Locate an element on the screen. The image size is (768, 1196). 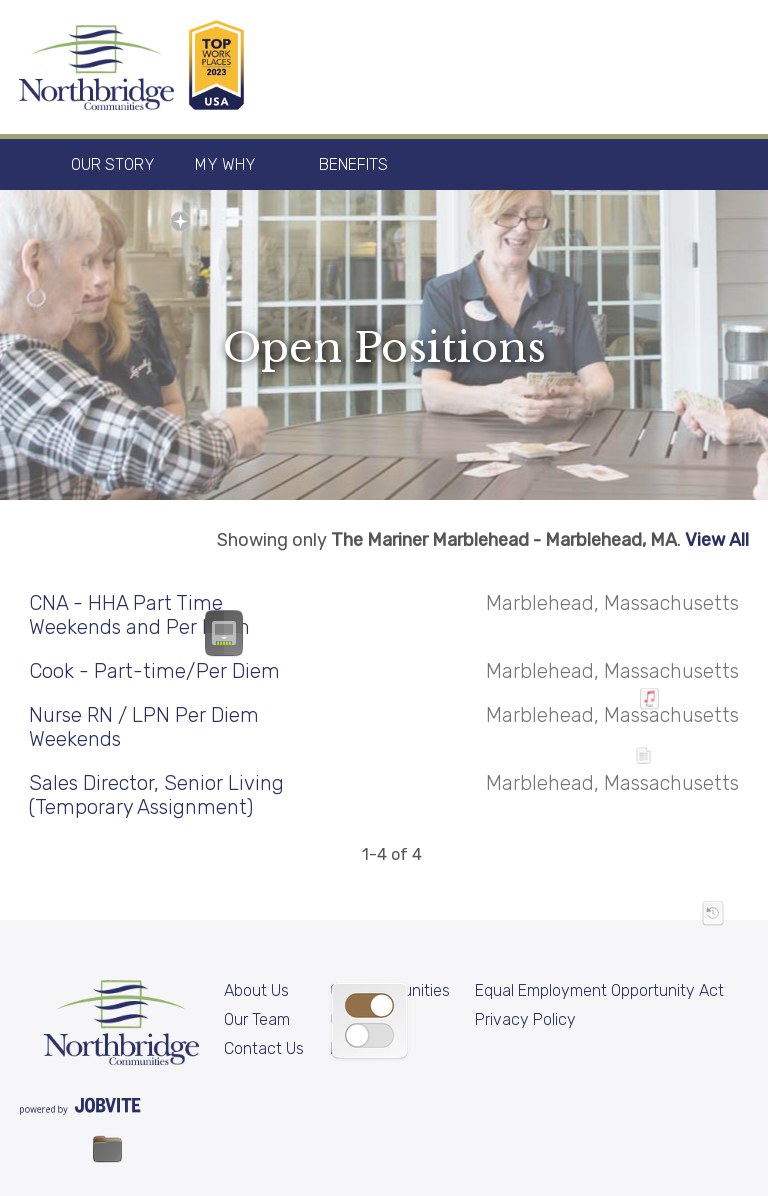
open unity tweak tool settings is located at coordinates (369, 1020).